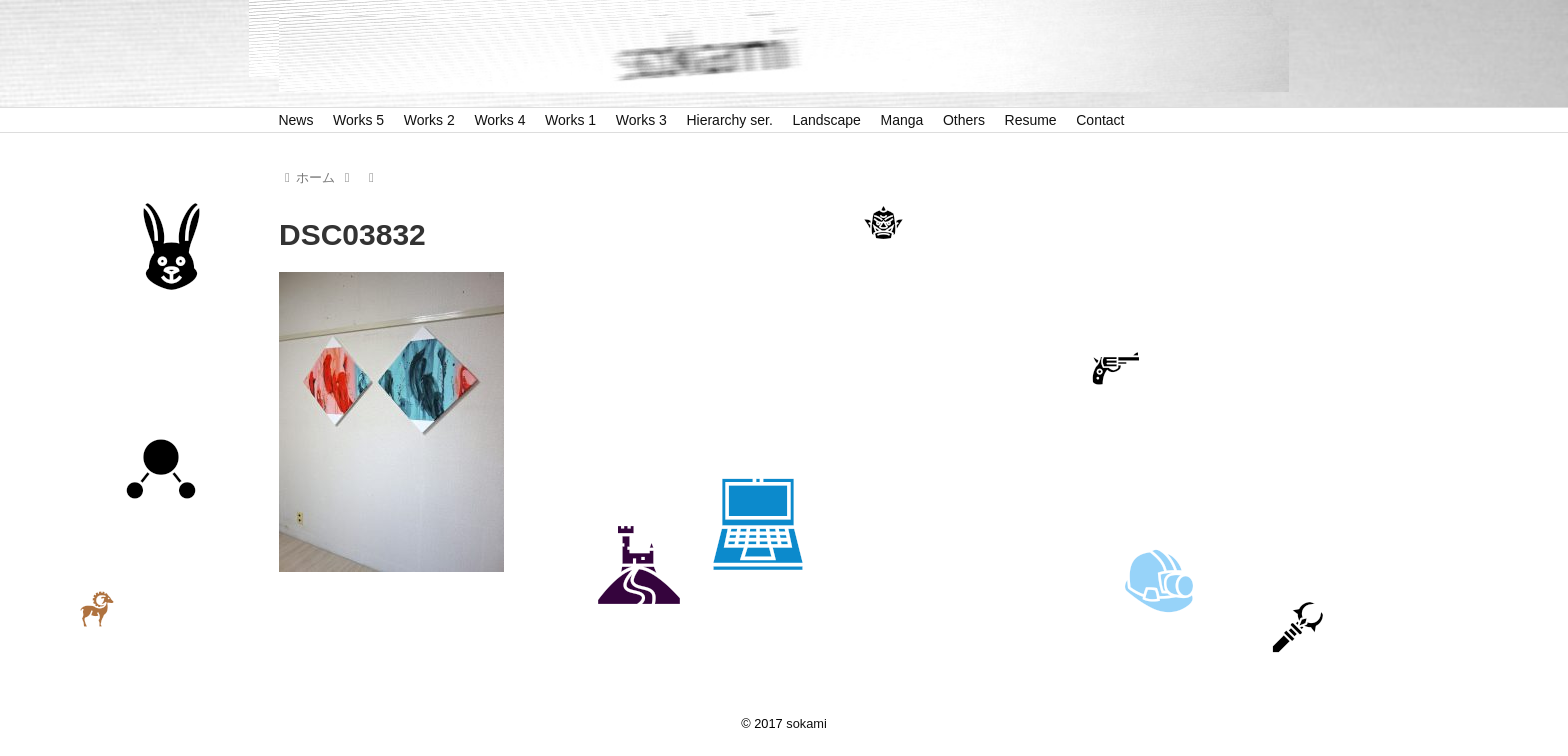  What do you see at coordinates (97, 609) in the screenshot?
I see `represents the Aries zodiac sign` at bounding box center [97, 609].